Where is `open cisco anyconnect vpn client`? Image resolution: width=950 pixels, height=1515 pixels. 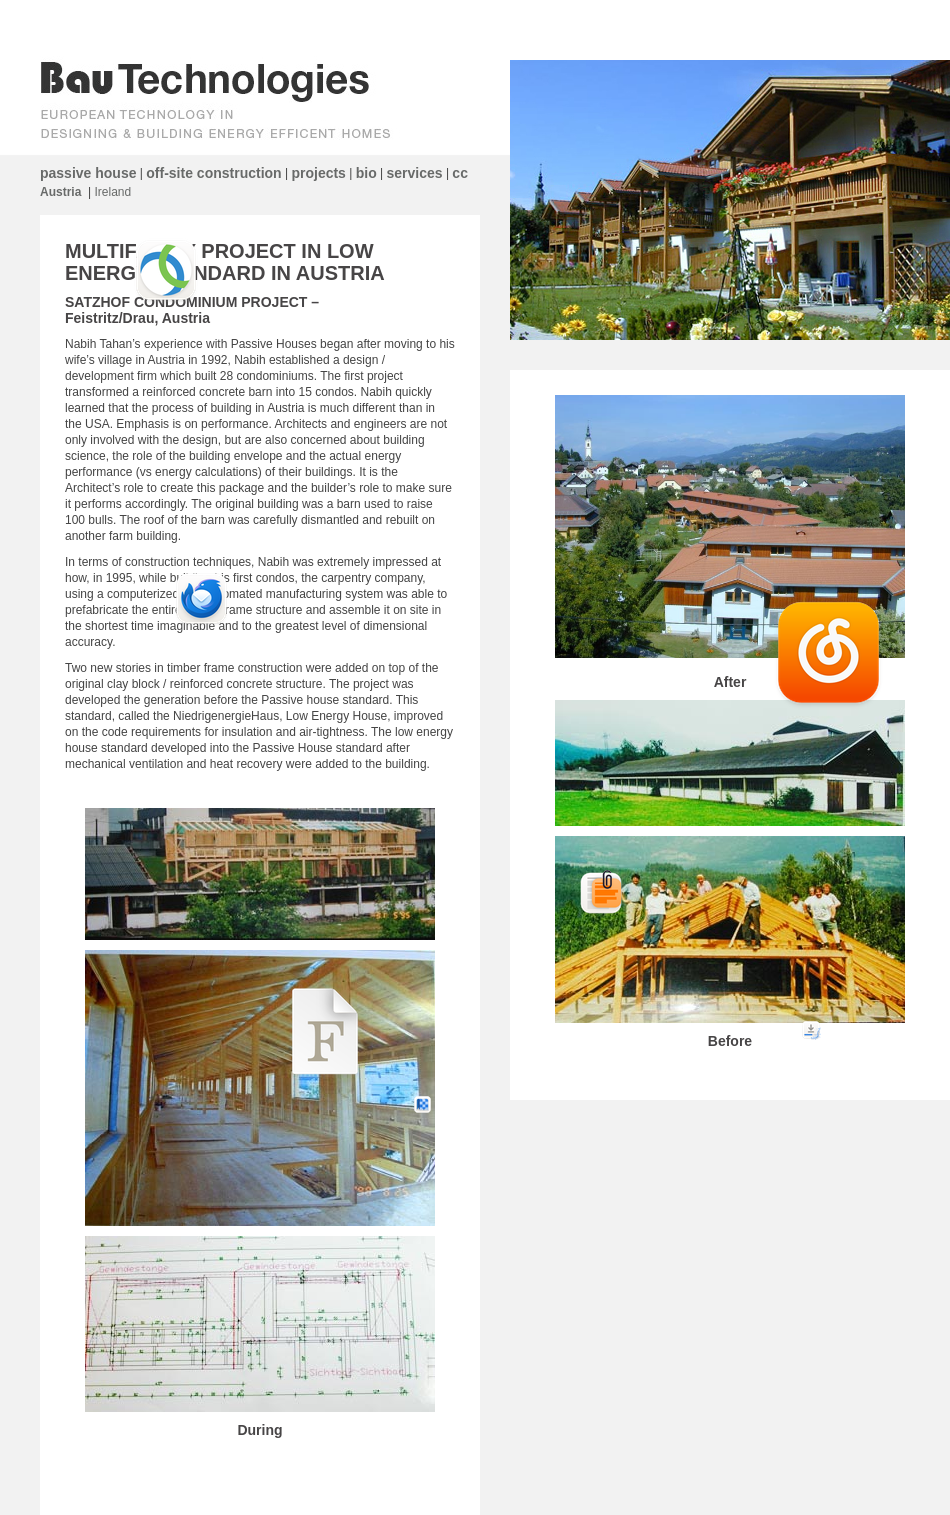 open cisco anyconnect vpn client is located at coordinates (166, 270).